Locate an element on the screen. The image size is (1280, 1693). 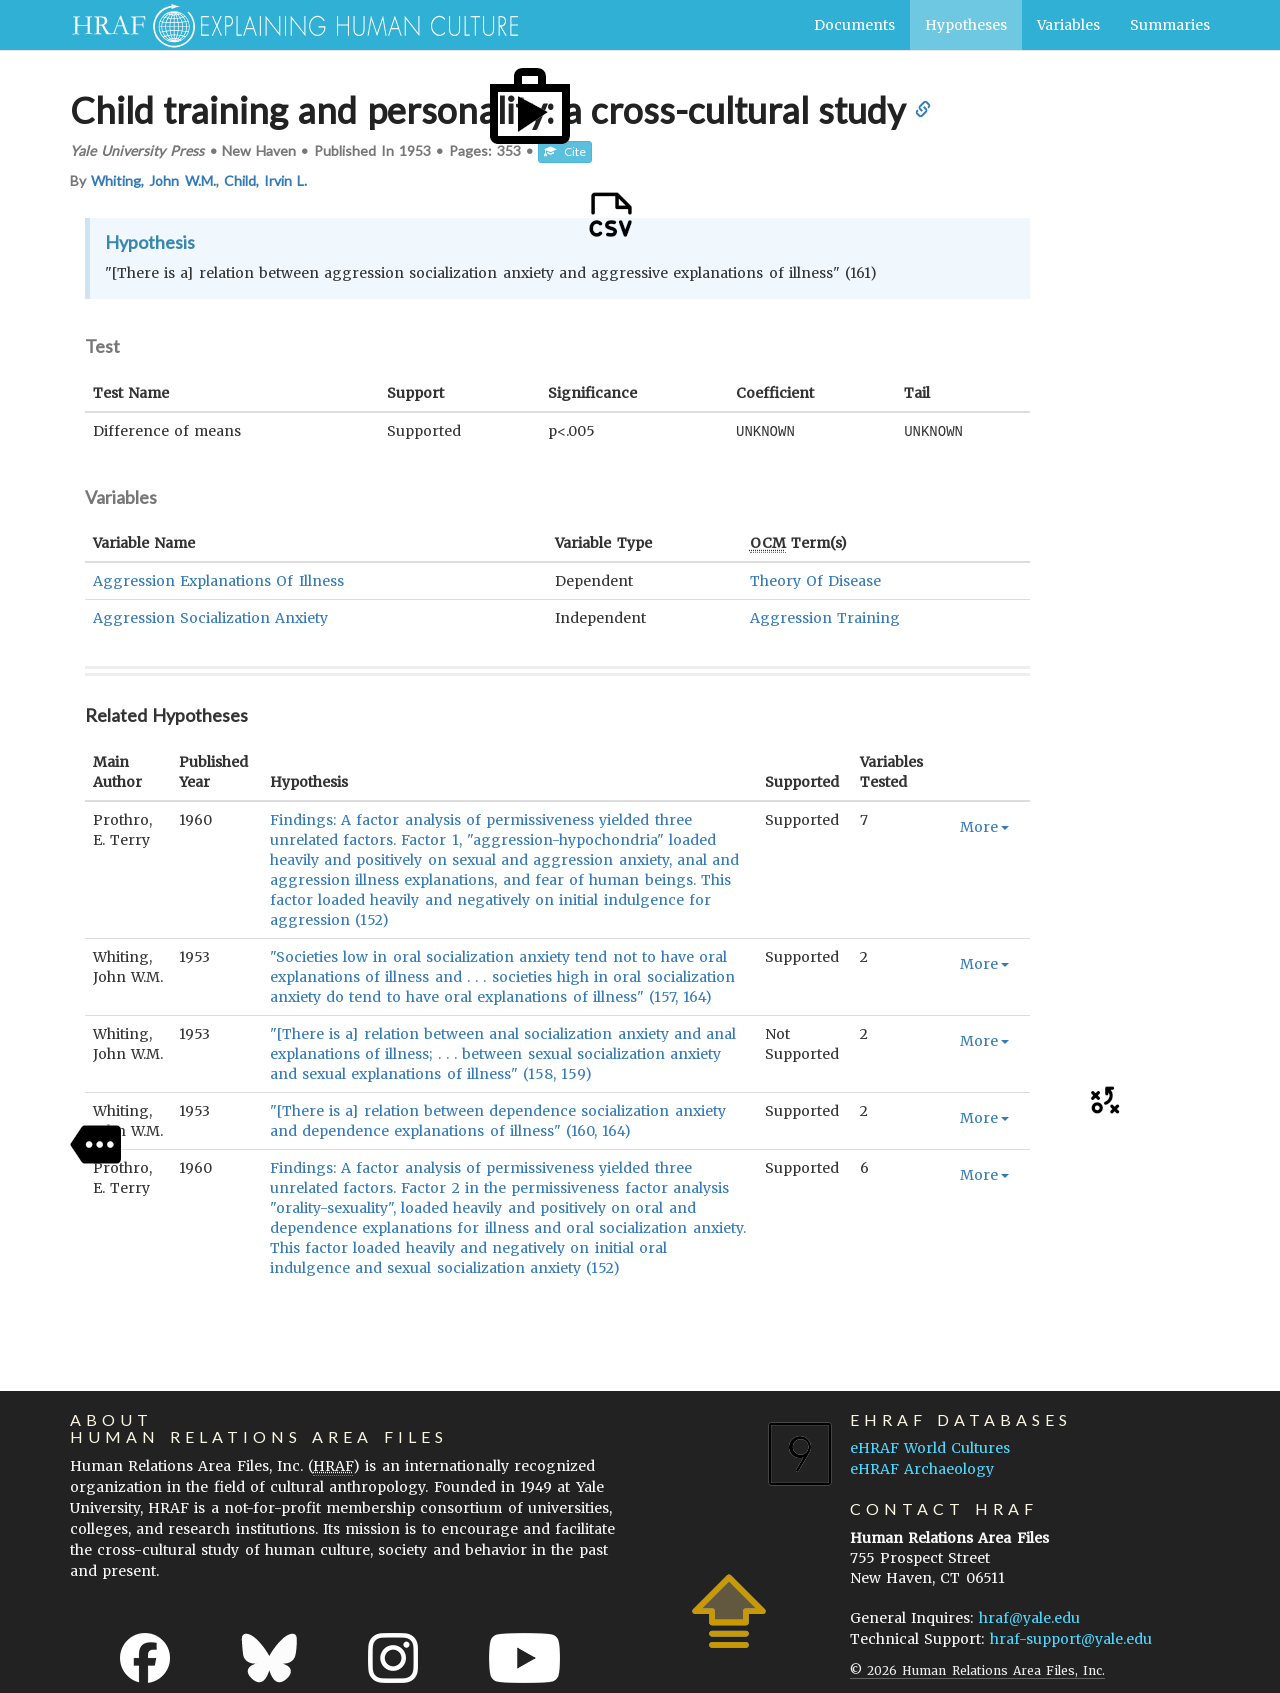
download or export data as a CSV file is located at coordinates (611, 216).